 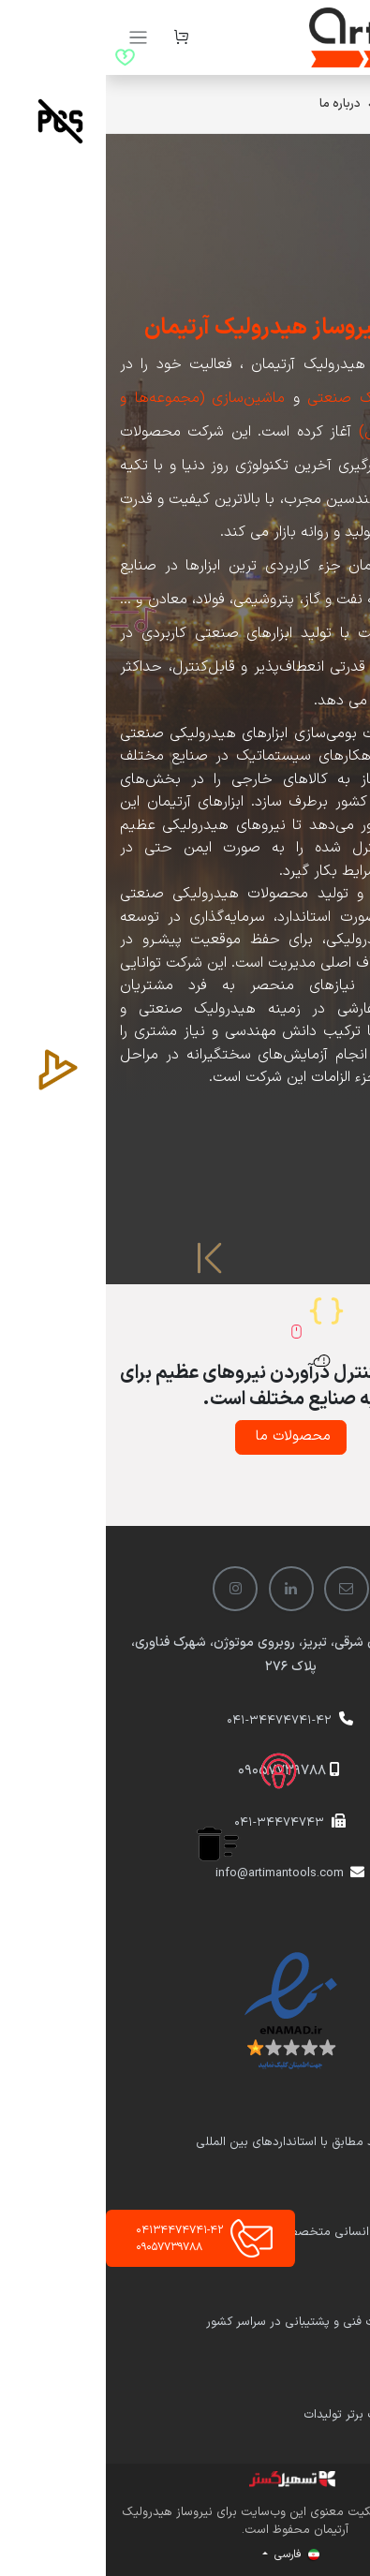 What do you see at coordinates (130, 612) in the screenshot?
I see `view your playlist` at bounding box center [130, 612].